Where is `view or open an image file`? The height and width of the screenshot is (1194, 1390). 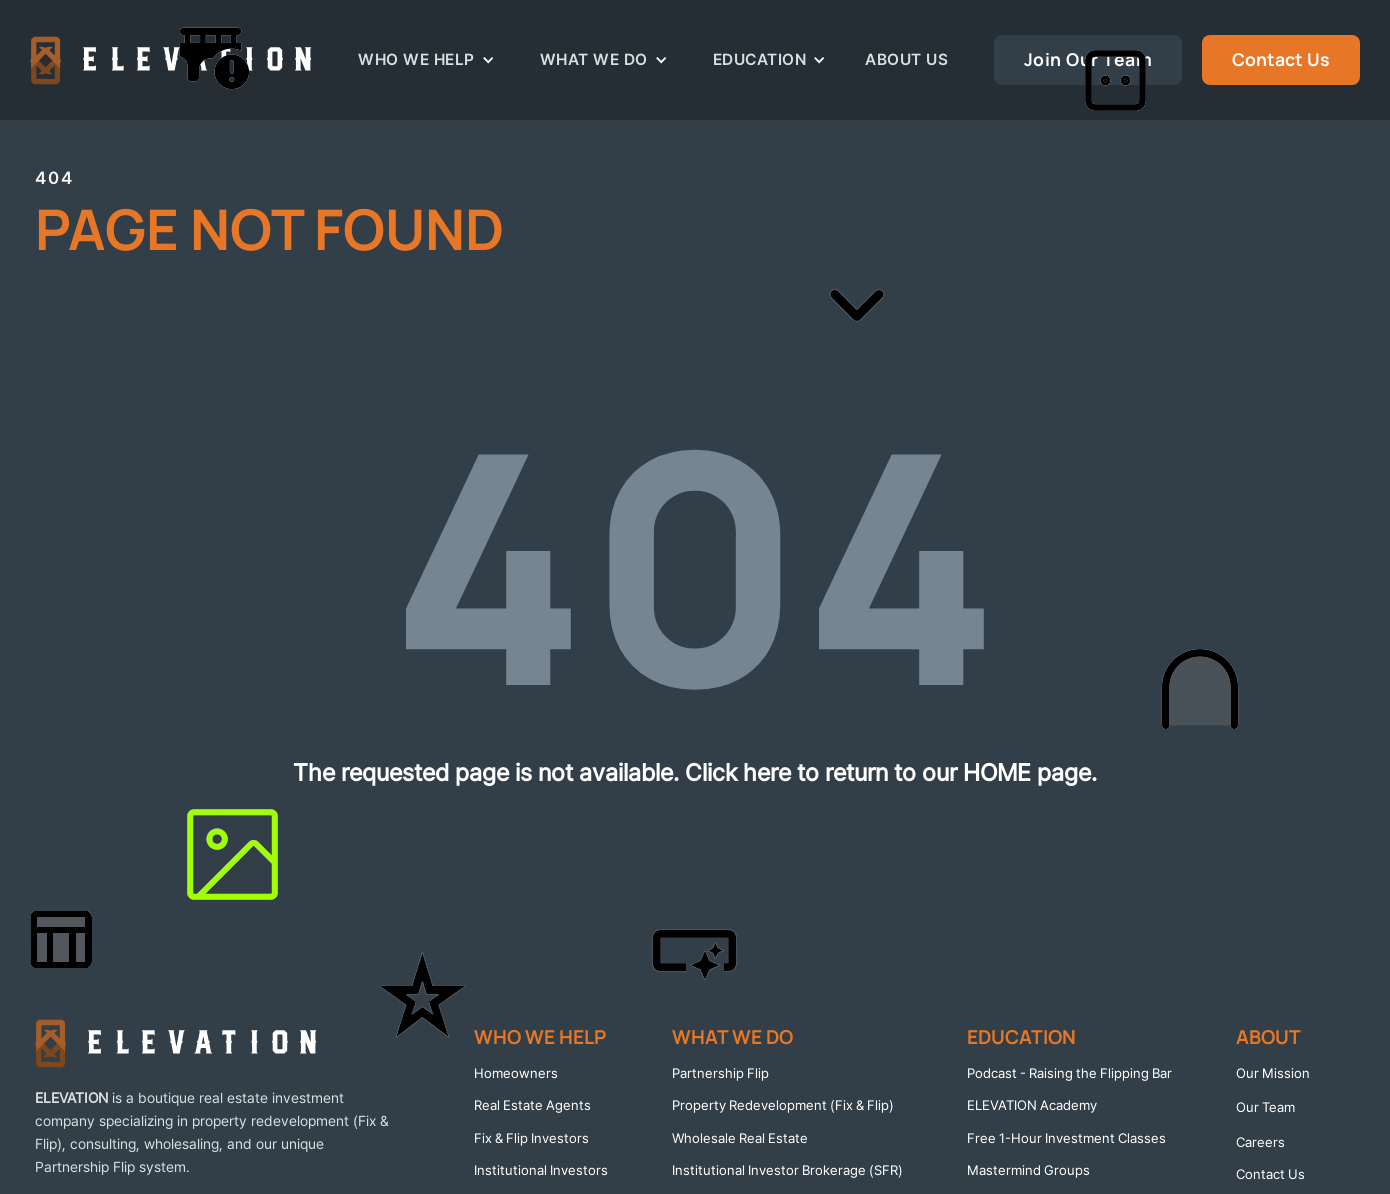
view or open an image file is located at coordinates (232, 854).